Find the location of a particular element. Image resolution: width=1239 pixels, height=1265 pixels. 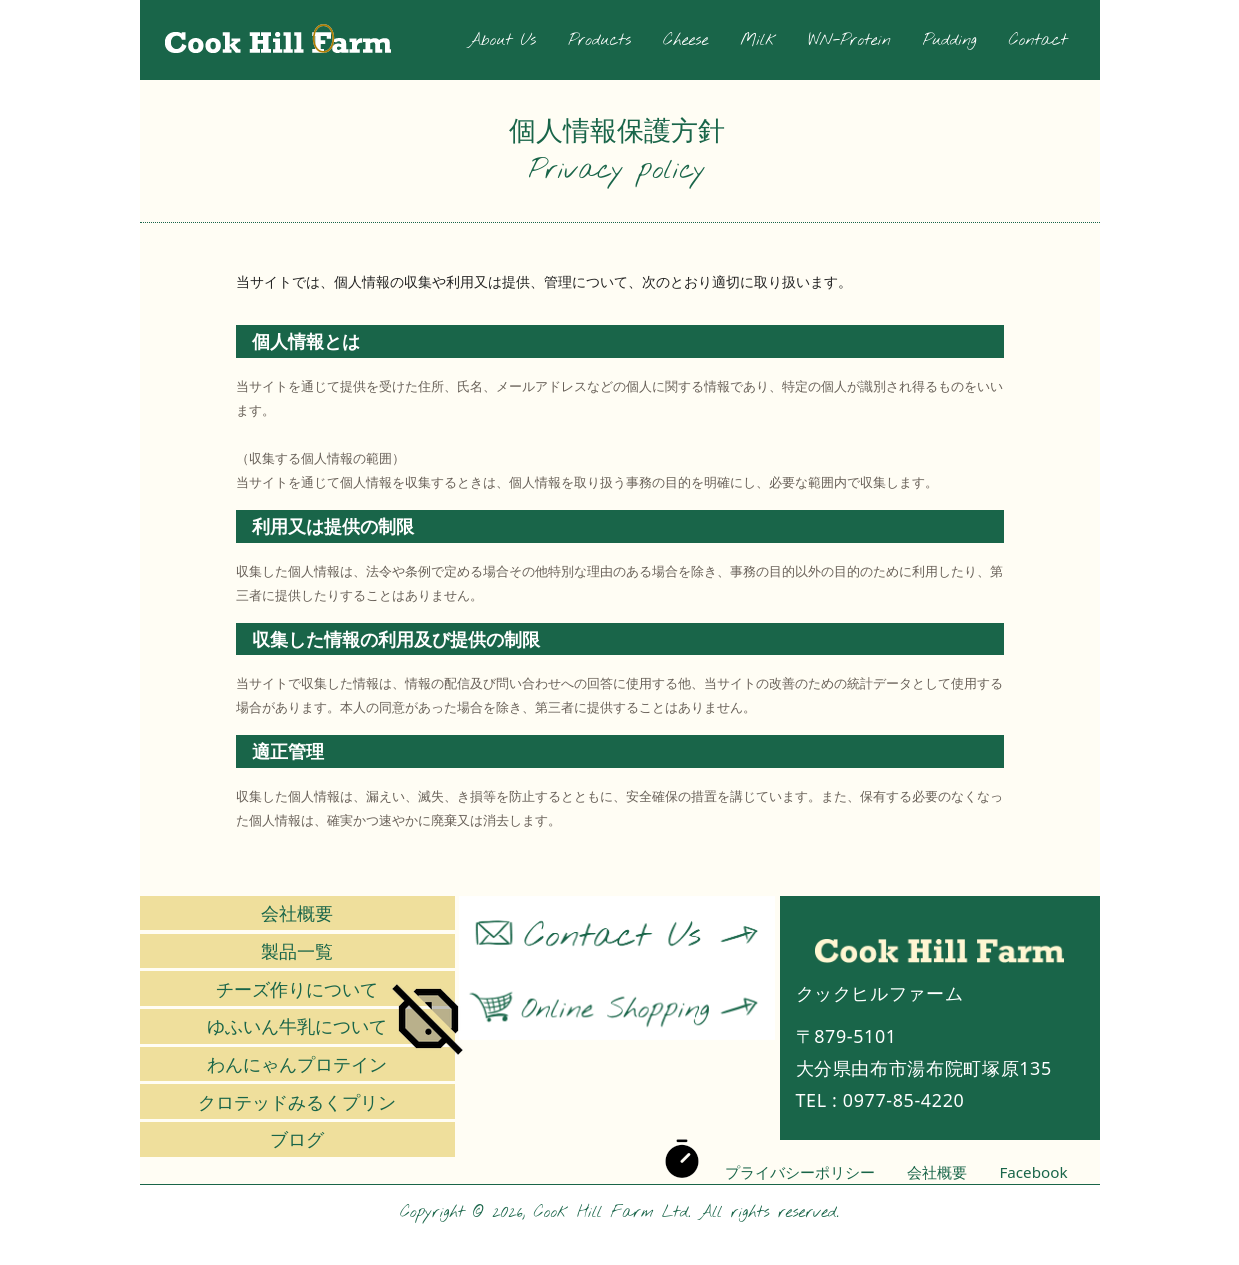

set a countdown timer is located at coordinates (682, 1160).